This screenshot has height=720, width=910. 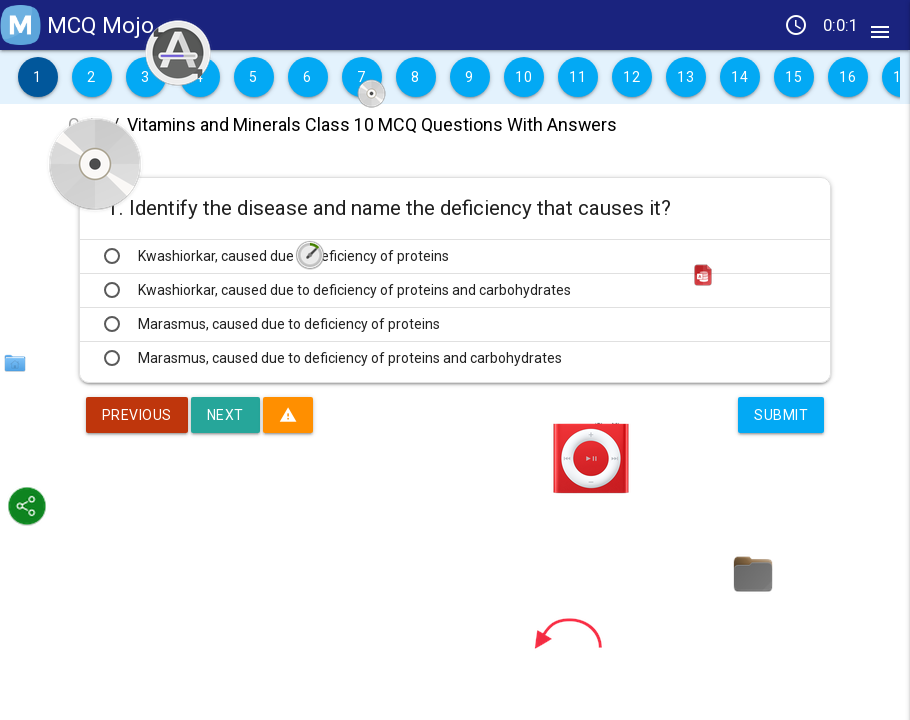 I want to click on iPod shuffle device connected, so click(x=591, y=458).